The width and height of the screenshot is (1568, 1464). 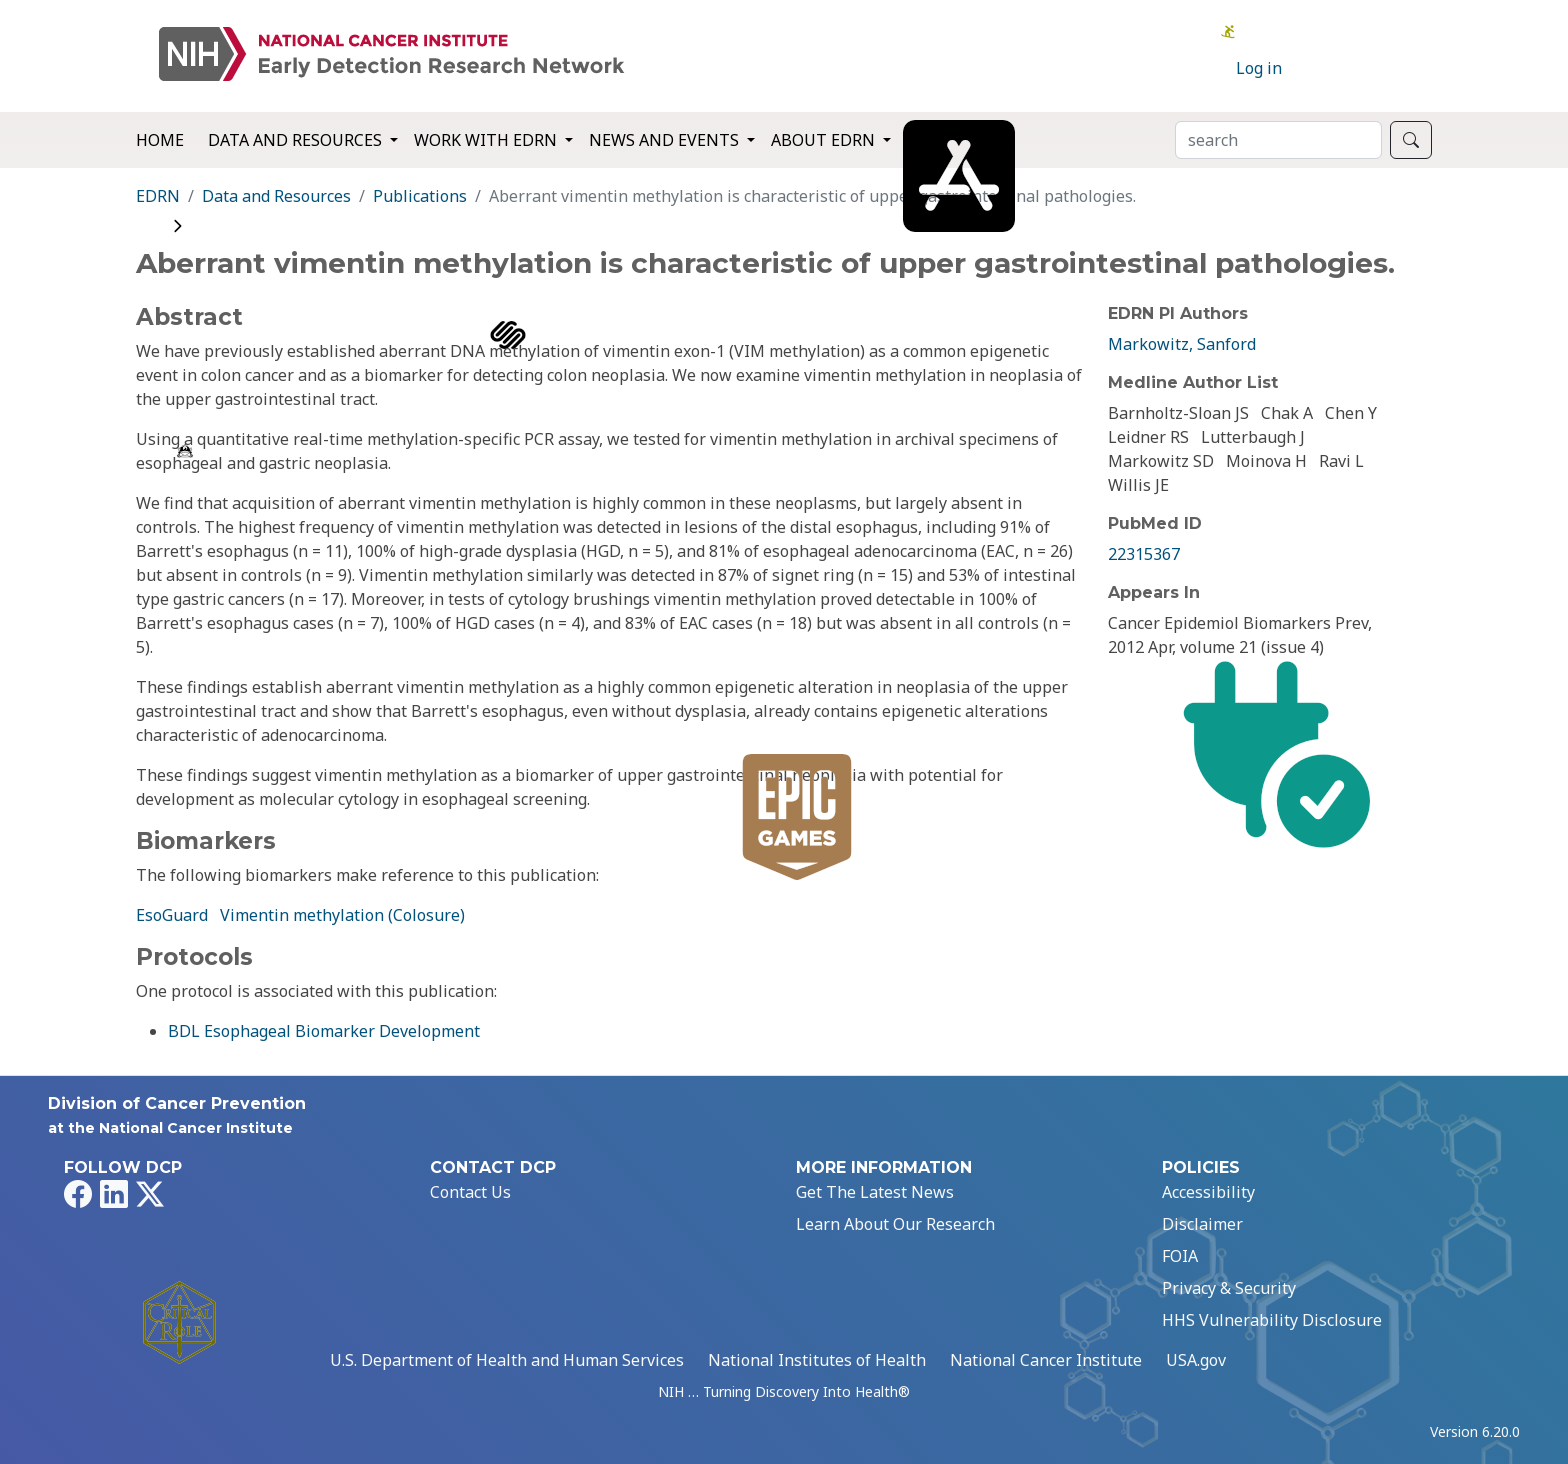 I want to click on open the apple app store, so click(x=959, y=176).